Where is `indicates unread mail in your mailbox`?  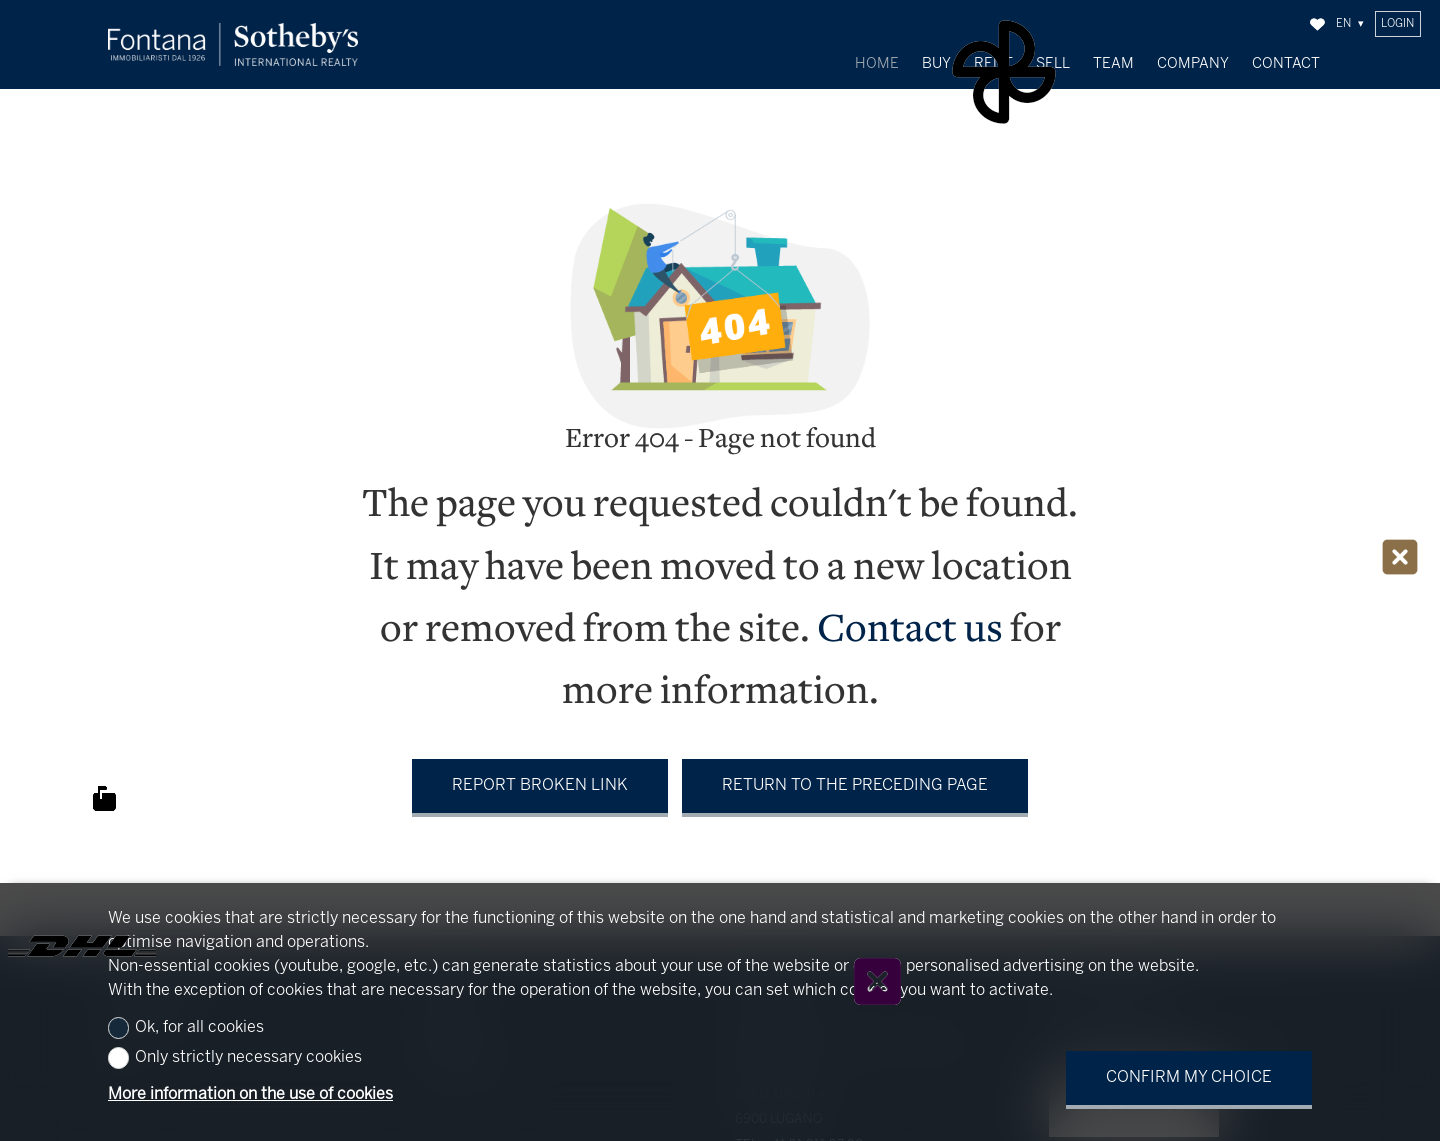 indicates unread mail in your mailbox is located at coordinates (104, 799).